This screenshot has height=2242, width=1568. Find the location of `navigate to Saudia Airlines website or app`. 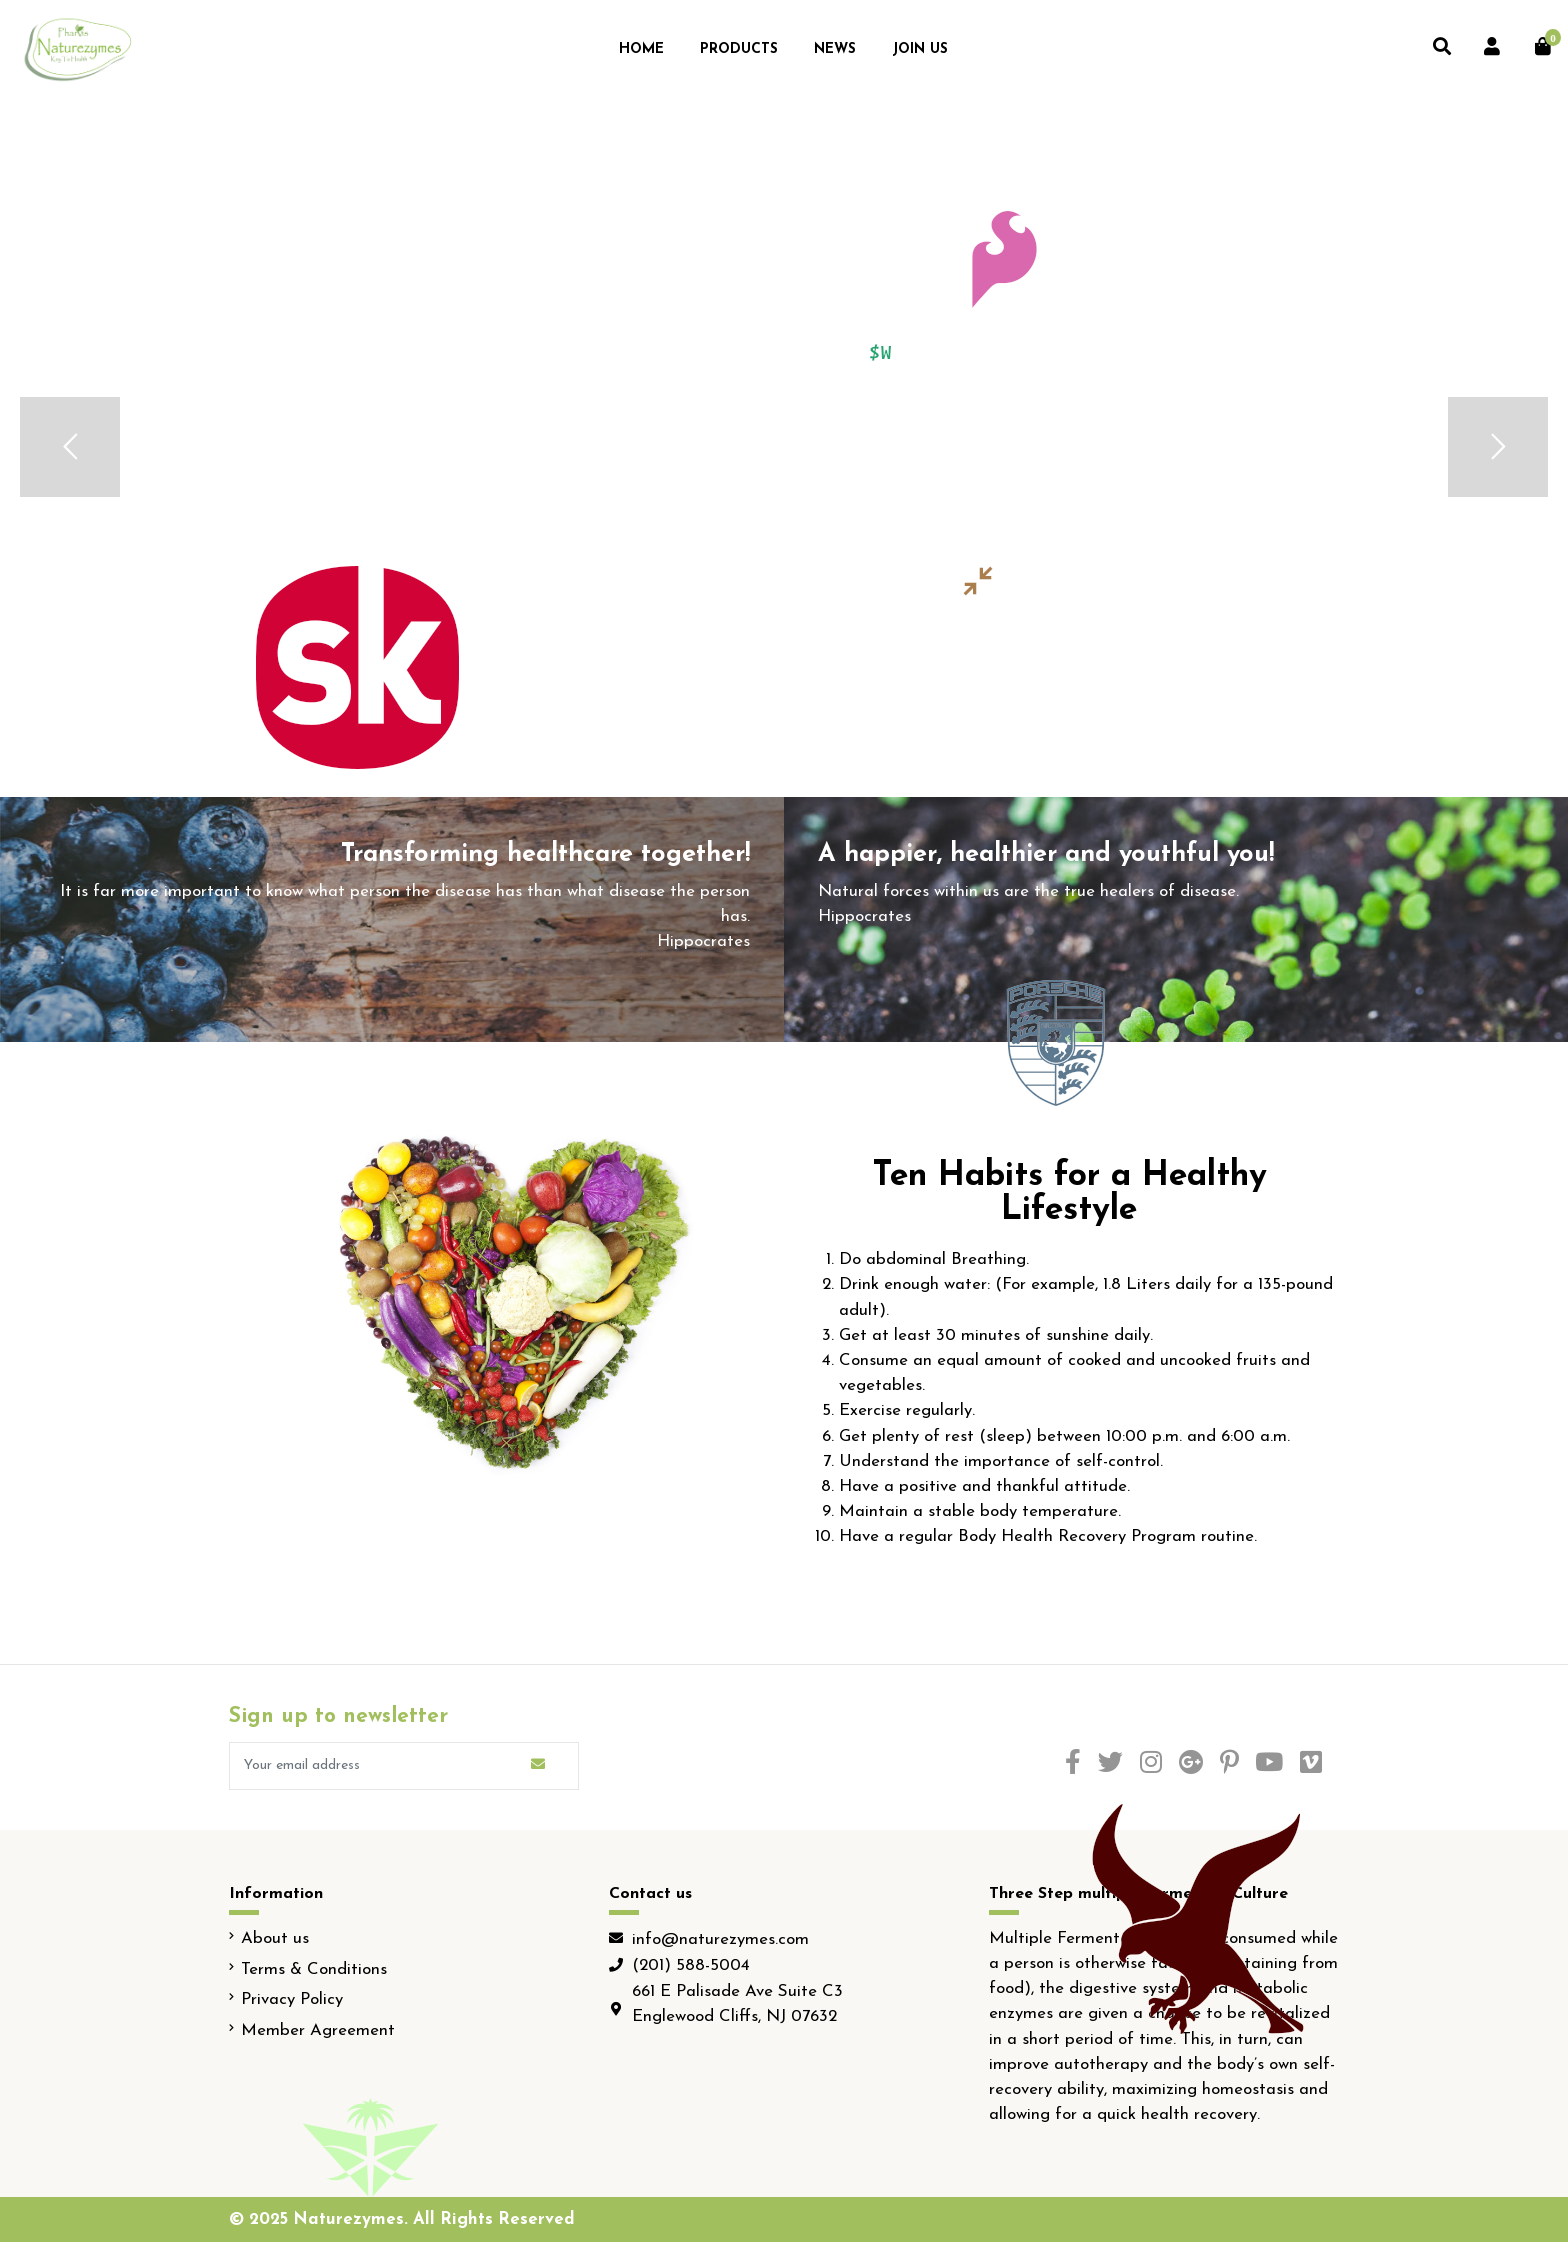

navigate to Saudia Airlines website or app is located at coordinates (370, 2147).